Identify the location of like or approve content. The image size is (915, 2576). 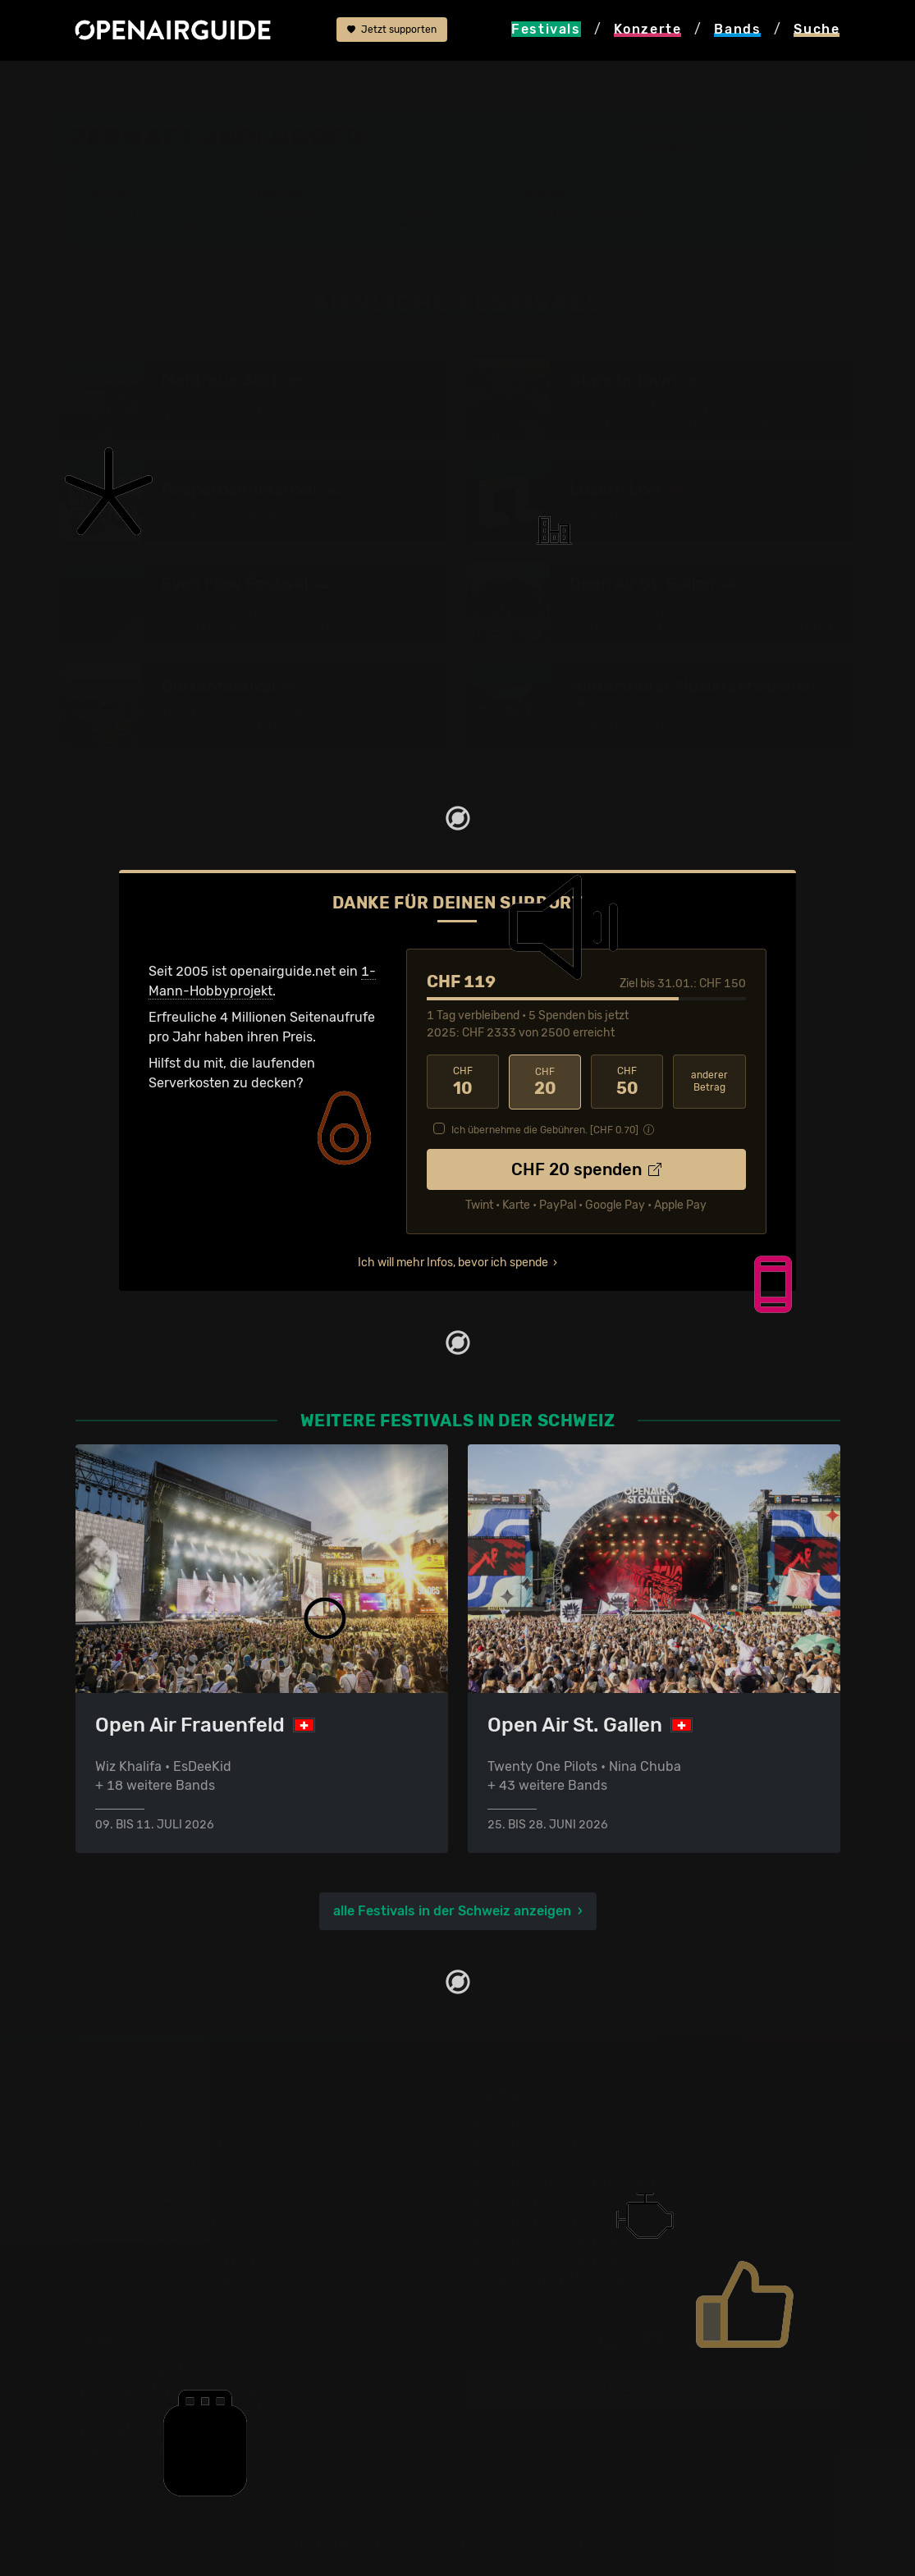
(744, 2309).